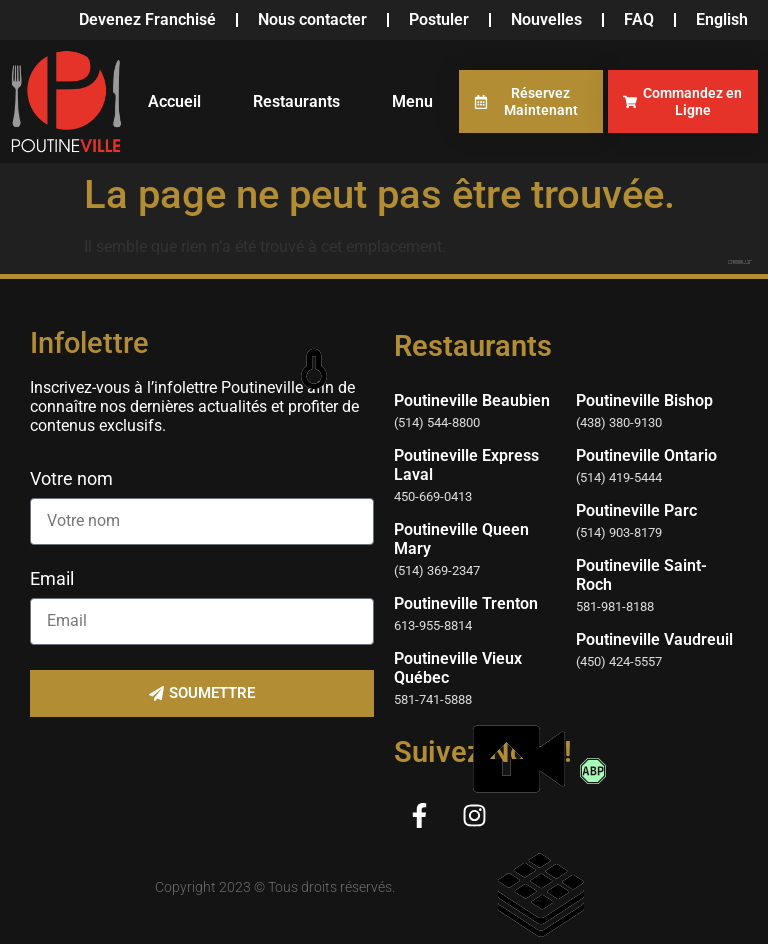 This screenshot has width=768, height=944. I want to click on open torizon platform dashboard, so click(541, 895).